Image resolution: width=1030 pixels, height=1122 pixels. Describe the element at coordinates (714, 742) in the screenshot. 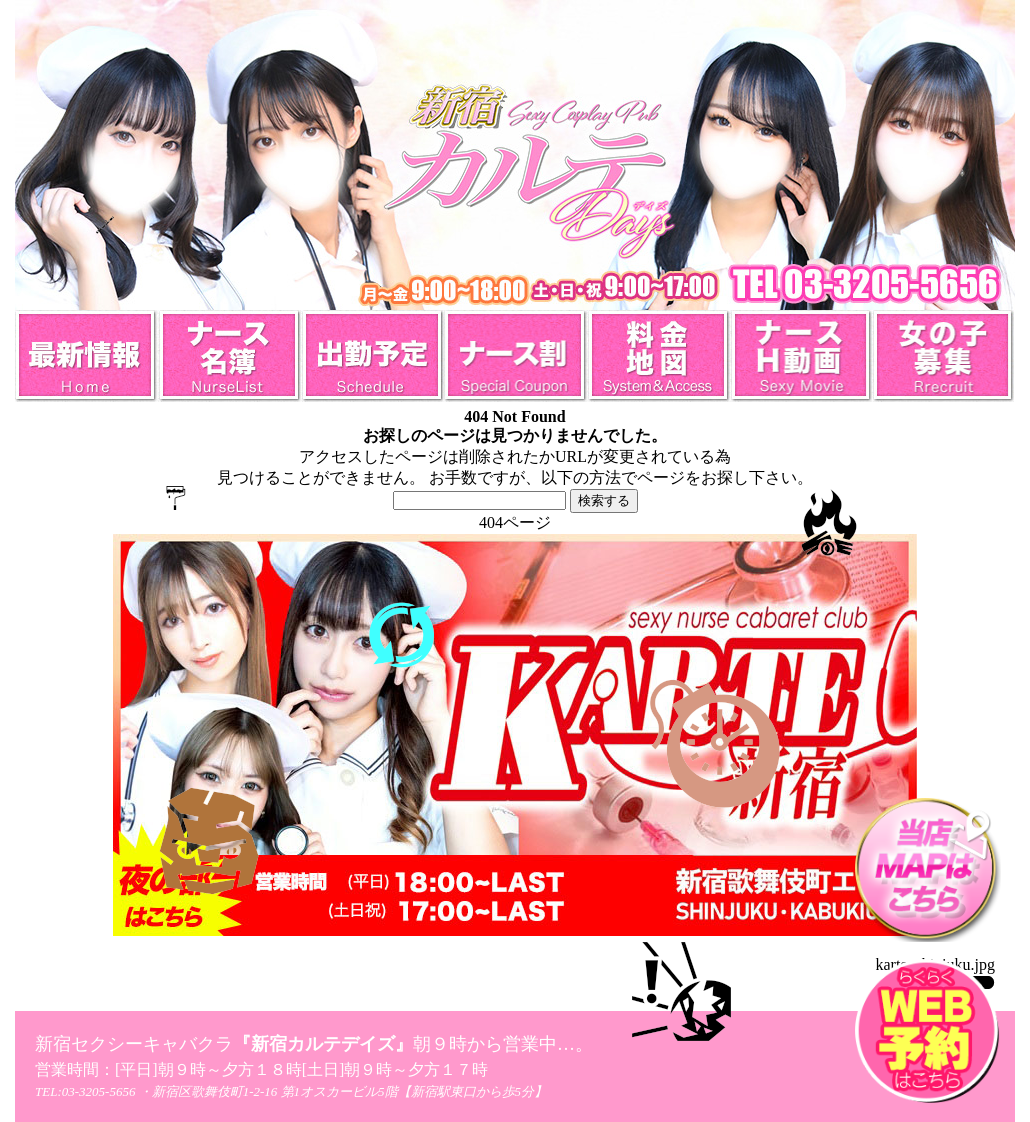

I see `indicates a timed event or countdown` at that location.